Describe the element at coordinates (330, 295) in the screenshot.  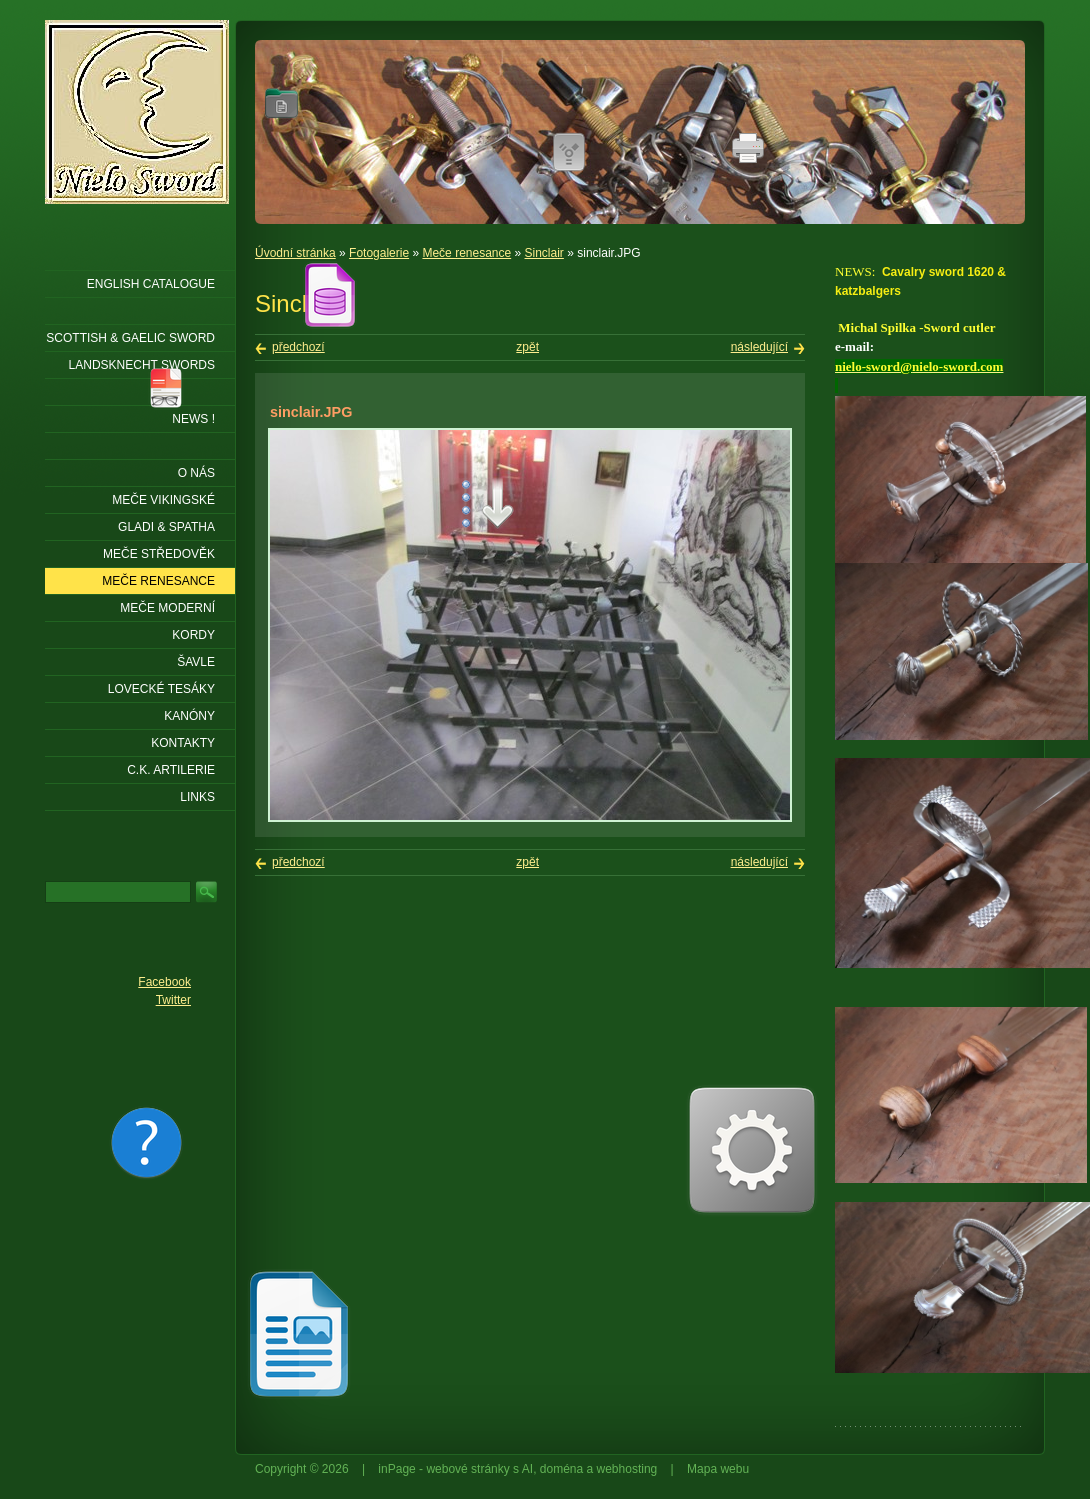
I see `libreoffice base database template file` at that location.